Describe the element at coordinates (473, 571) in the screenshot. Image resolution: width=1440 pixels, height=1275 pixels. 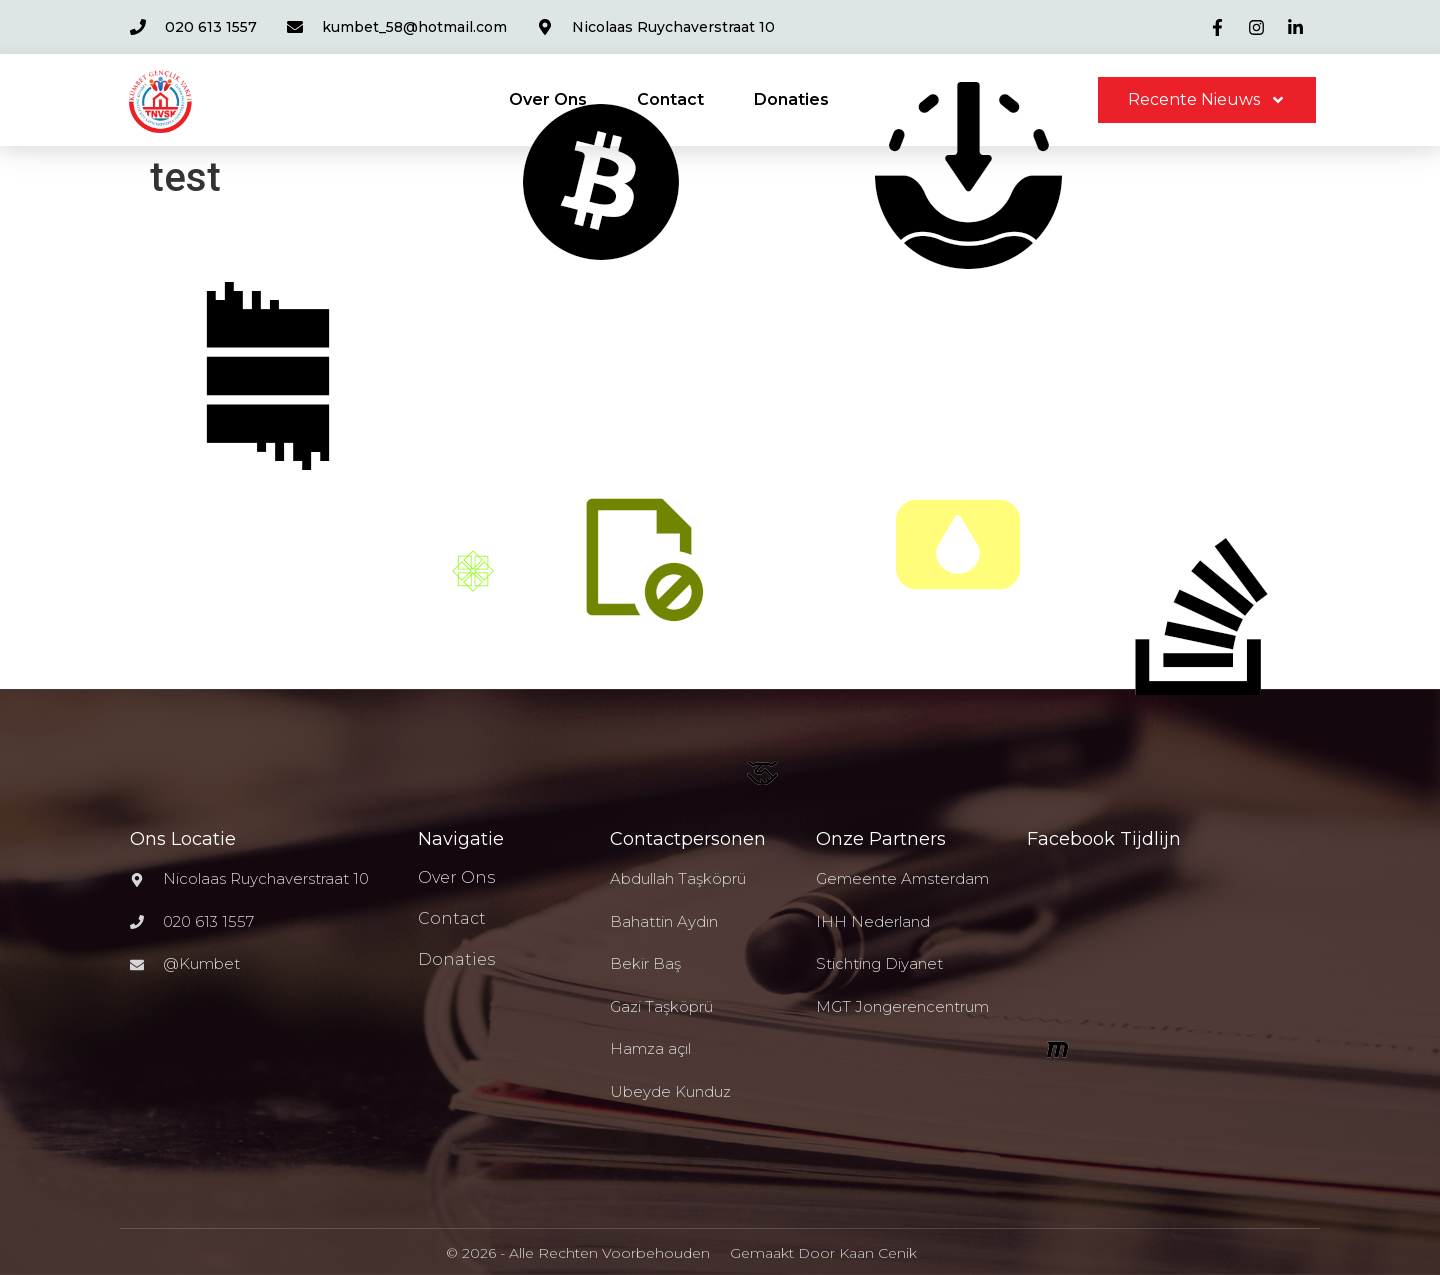
I see `CentOS Linux distribution logo` at that location.